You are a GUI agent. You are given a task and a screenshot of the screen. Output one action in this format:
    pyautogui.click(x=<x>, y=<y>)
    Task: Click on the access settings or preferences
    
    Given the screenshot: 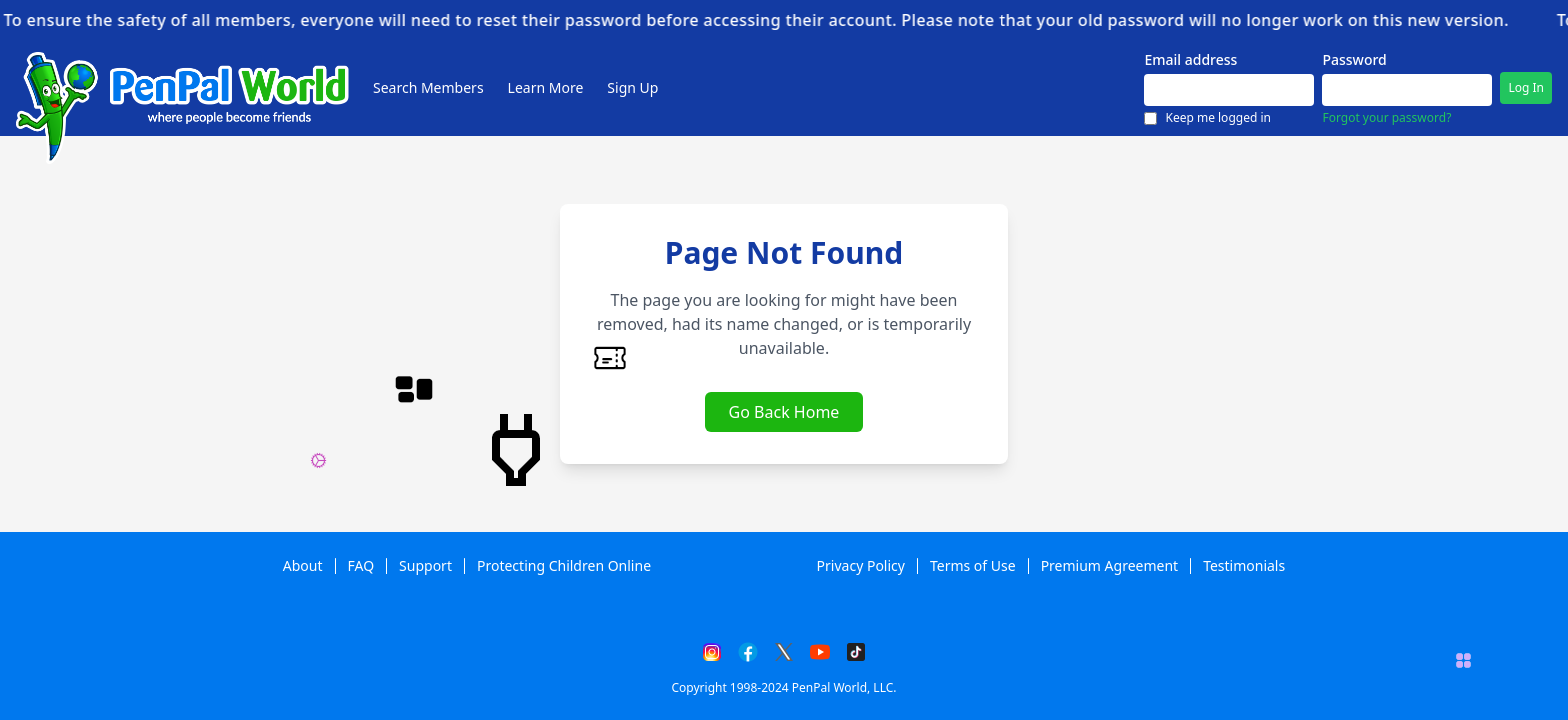 What is the action you would take?
    pyautogui.click(x=318, y=460)
    